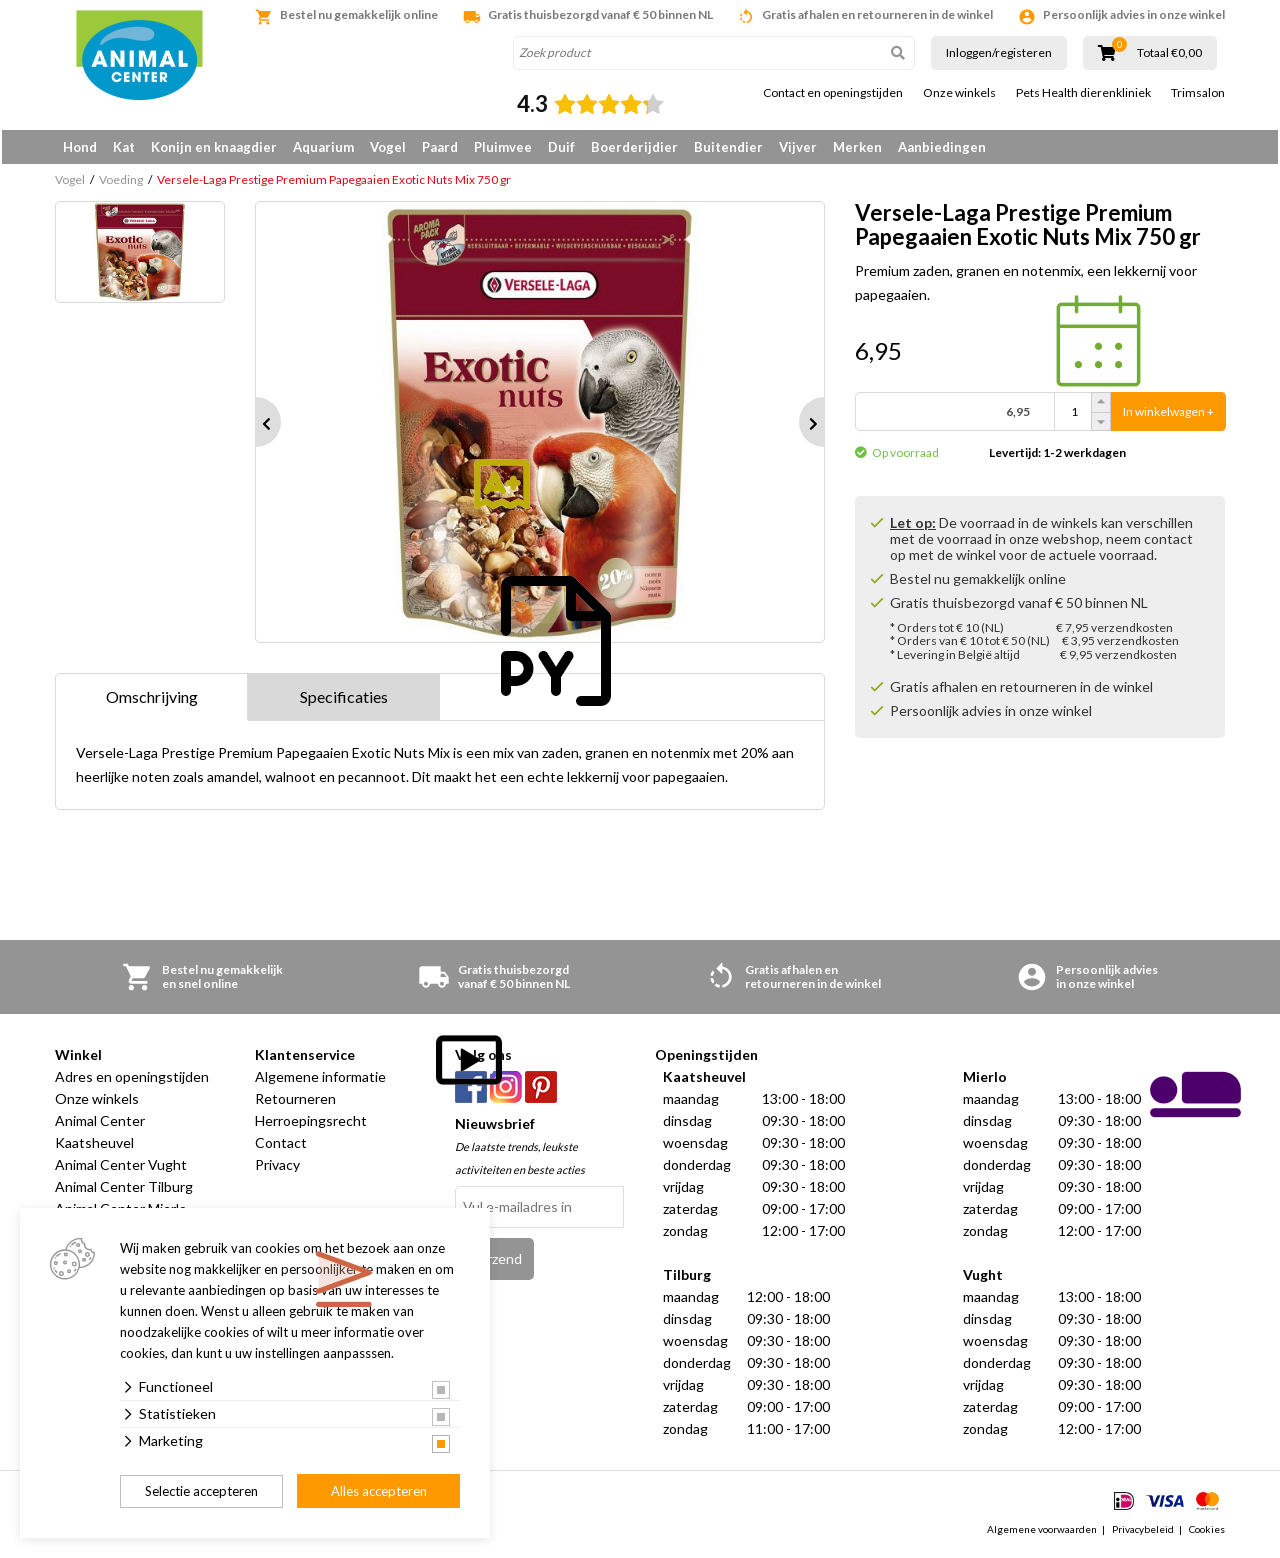  I want to click on apply a "greater than or equal to" filter condition, so click(342, 1280).